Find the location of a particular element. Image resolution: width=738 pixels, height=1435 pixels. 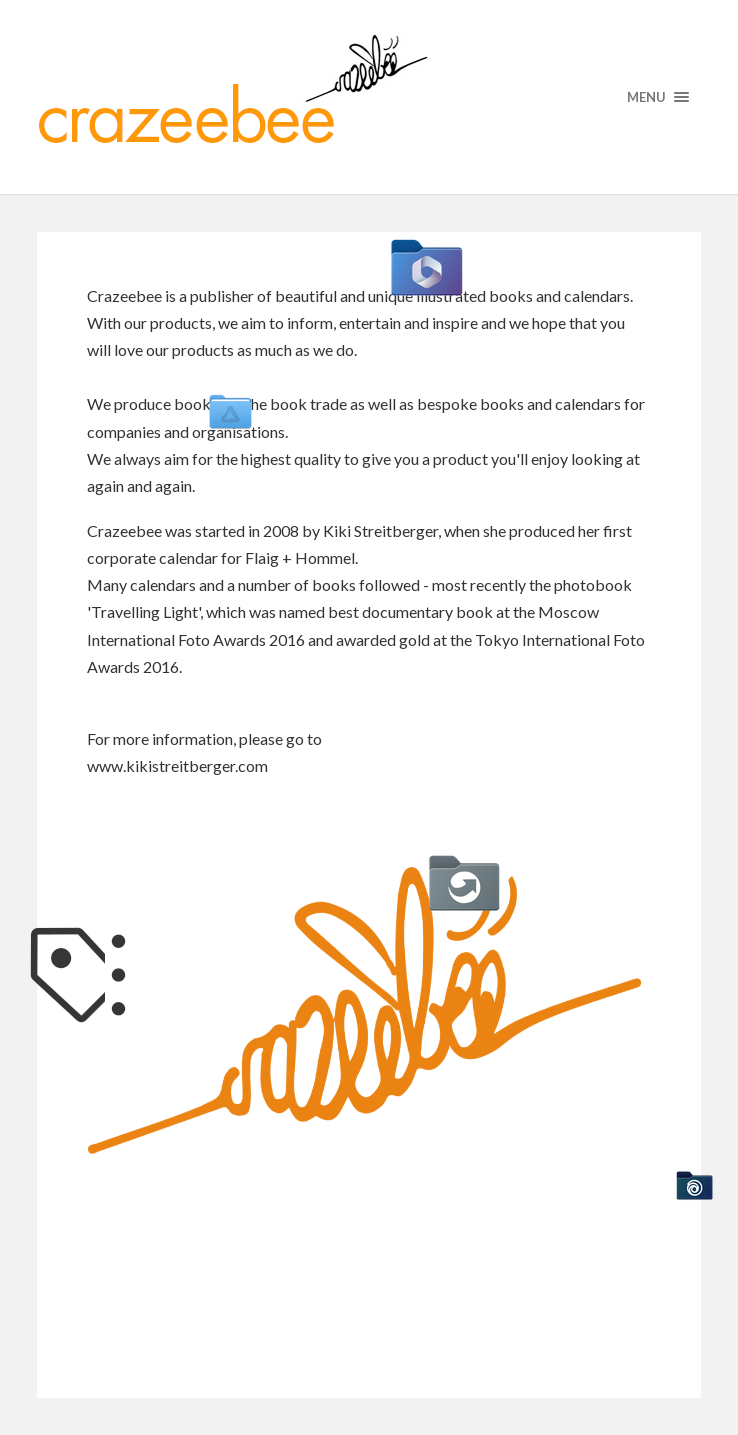

open Microsoft 365 files folder is located at coordinates (426, 269).